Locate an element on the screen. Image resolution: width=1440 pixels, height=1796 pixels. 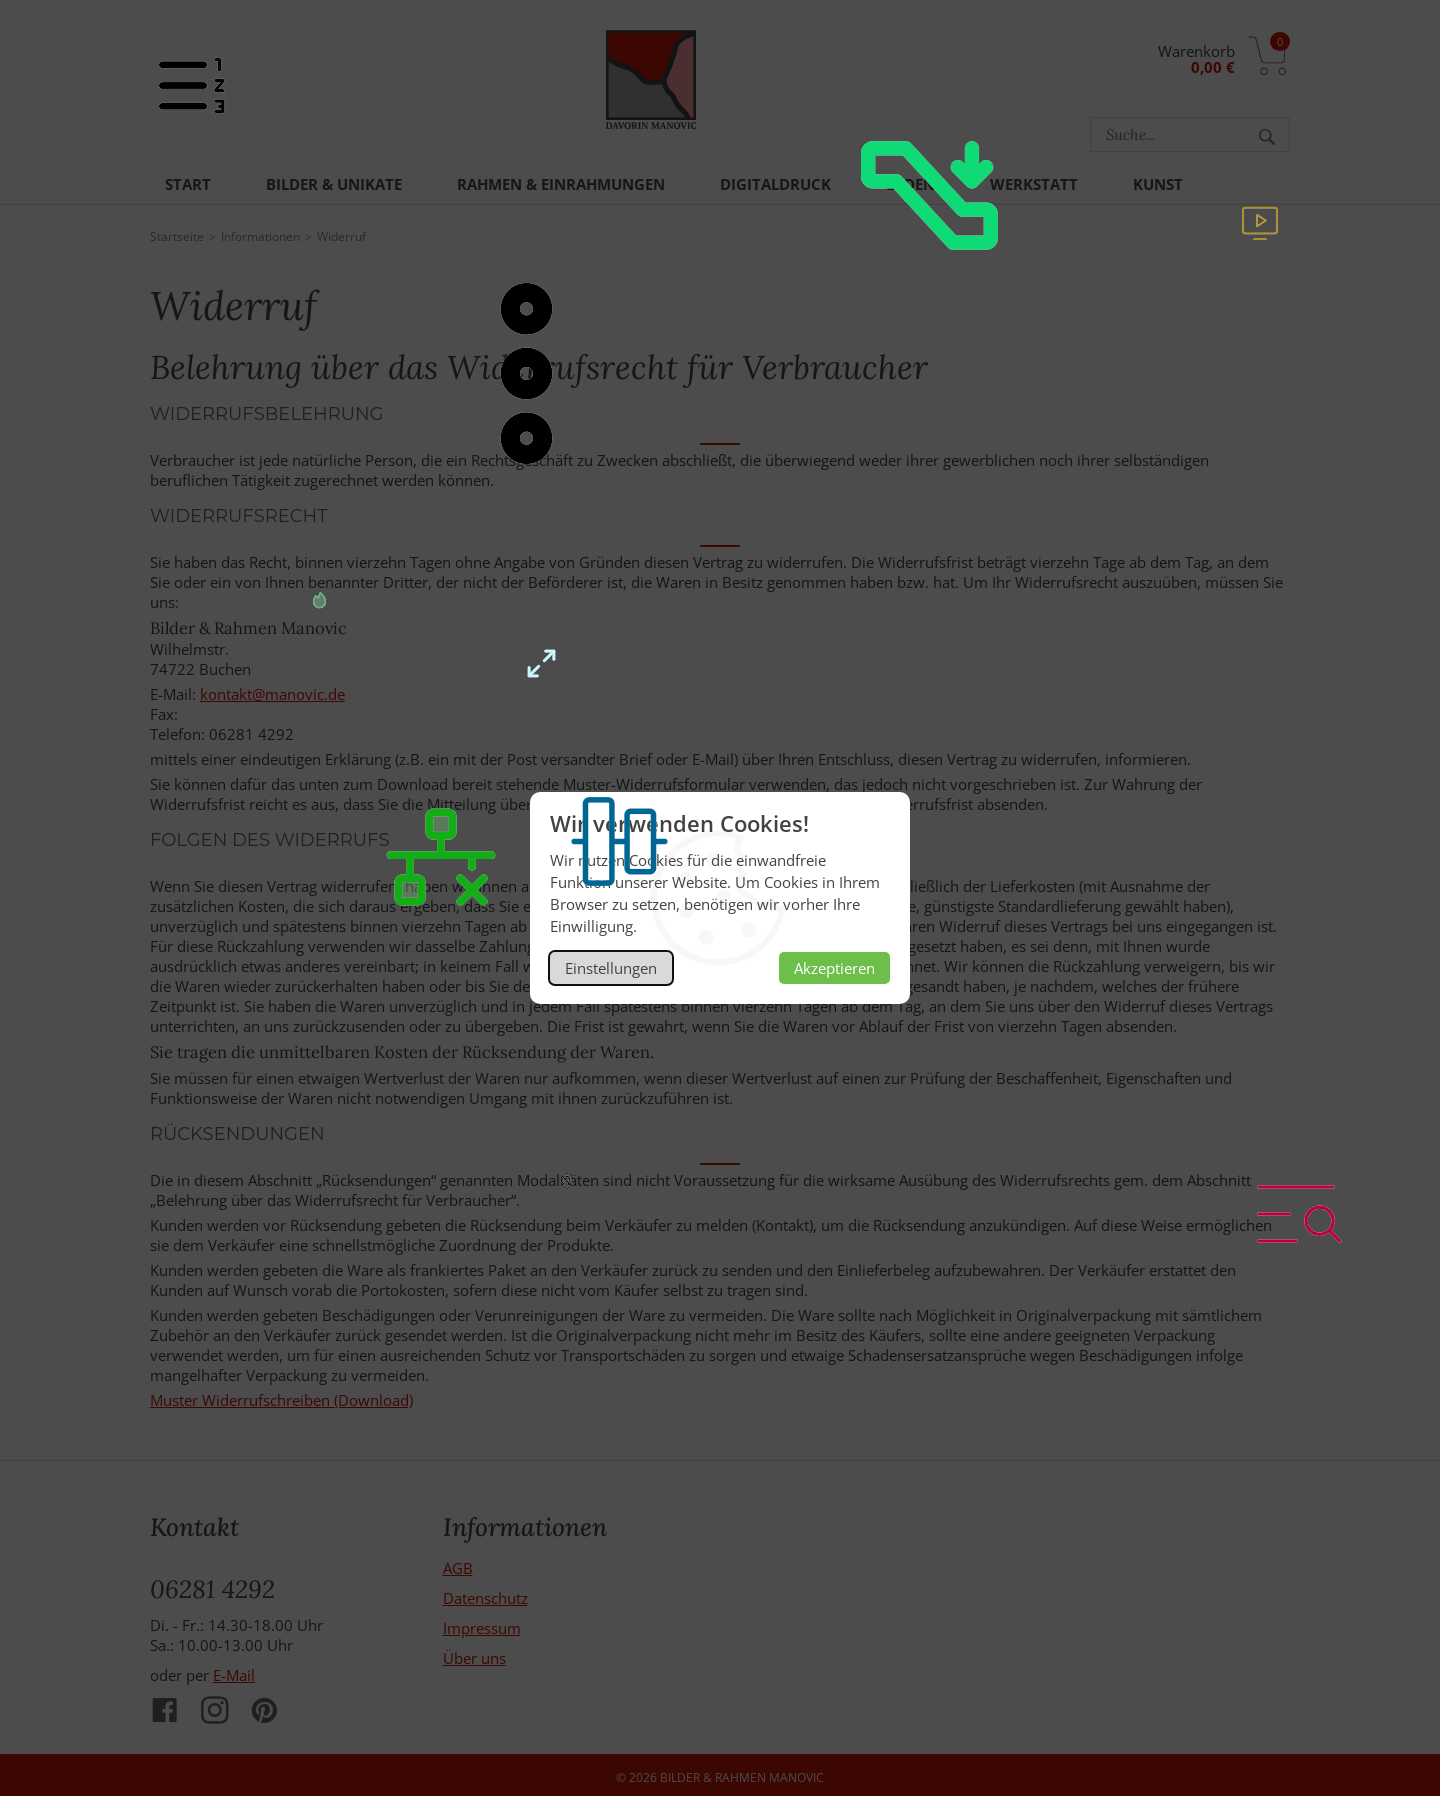
search within a list or document is located at coordinates (1296, 1214).